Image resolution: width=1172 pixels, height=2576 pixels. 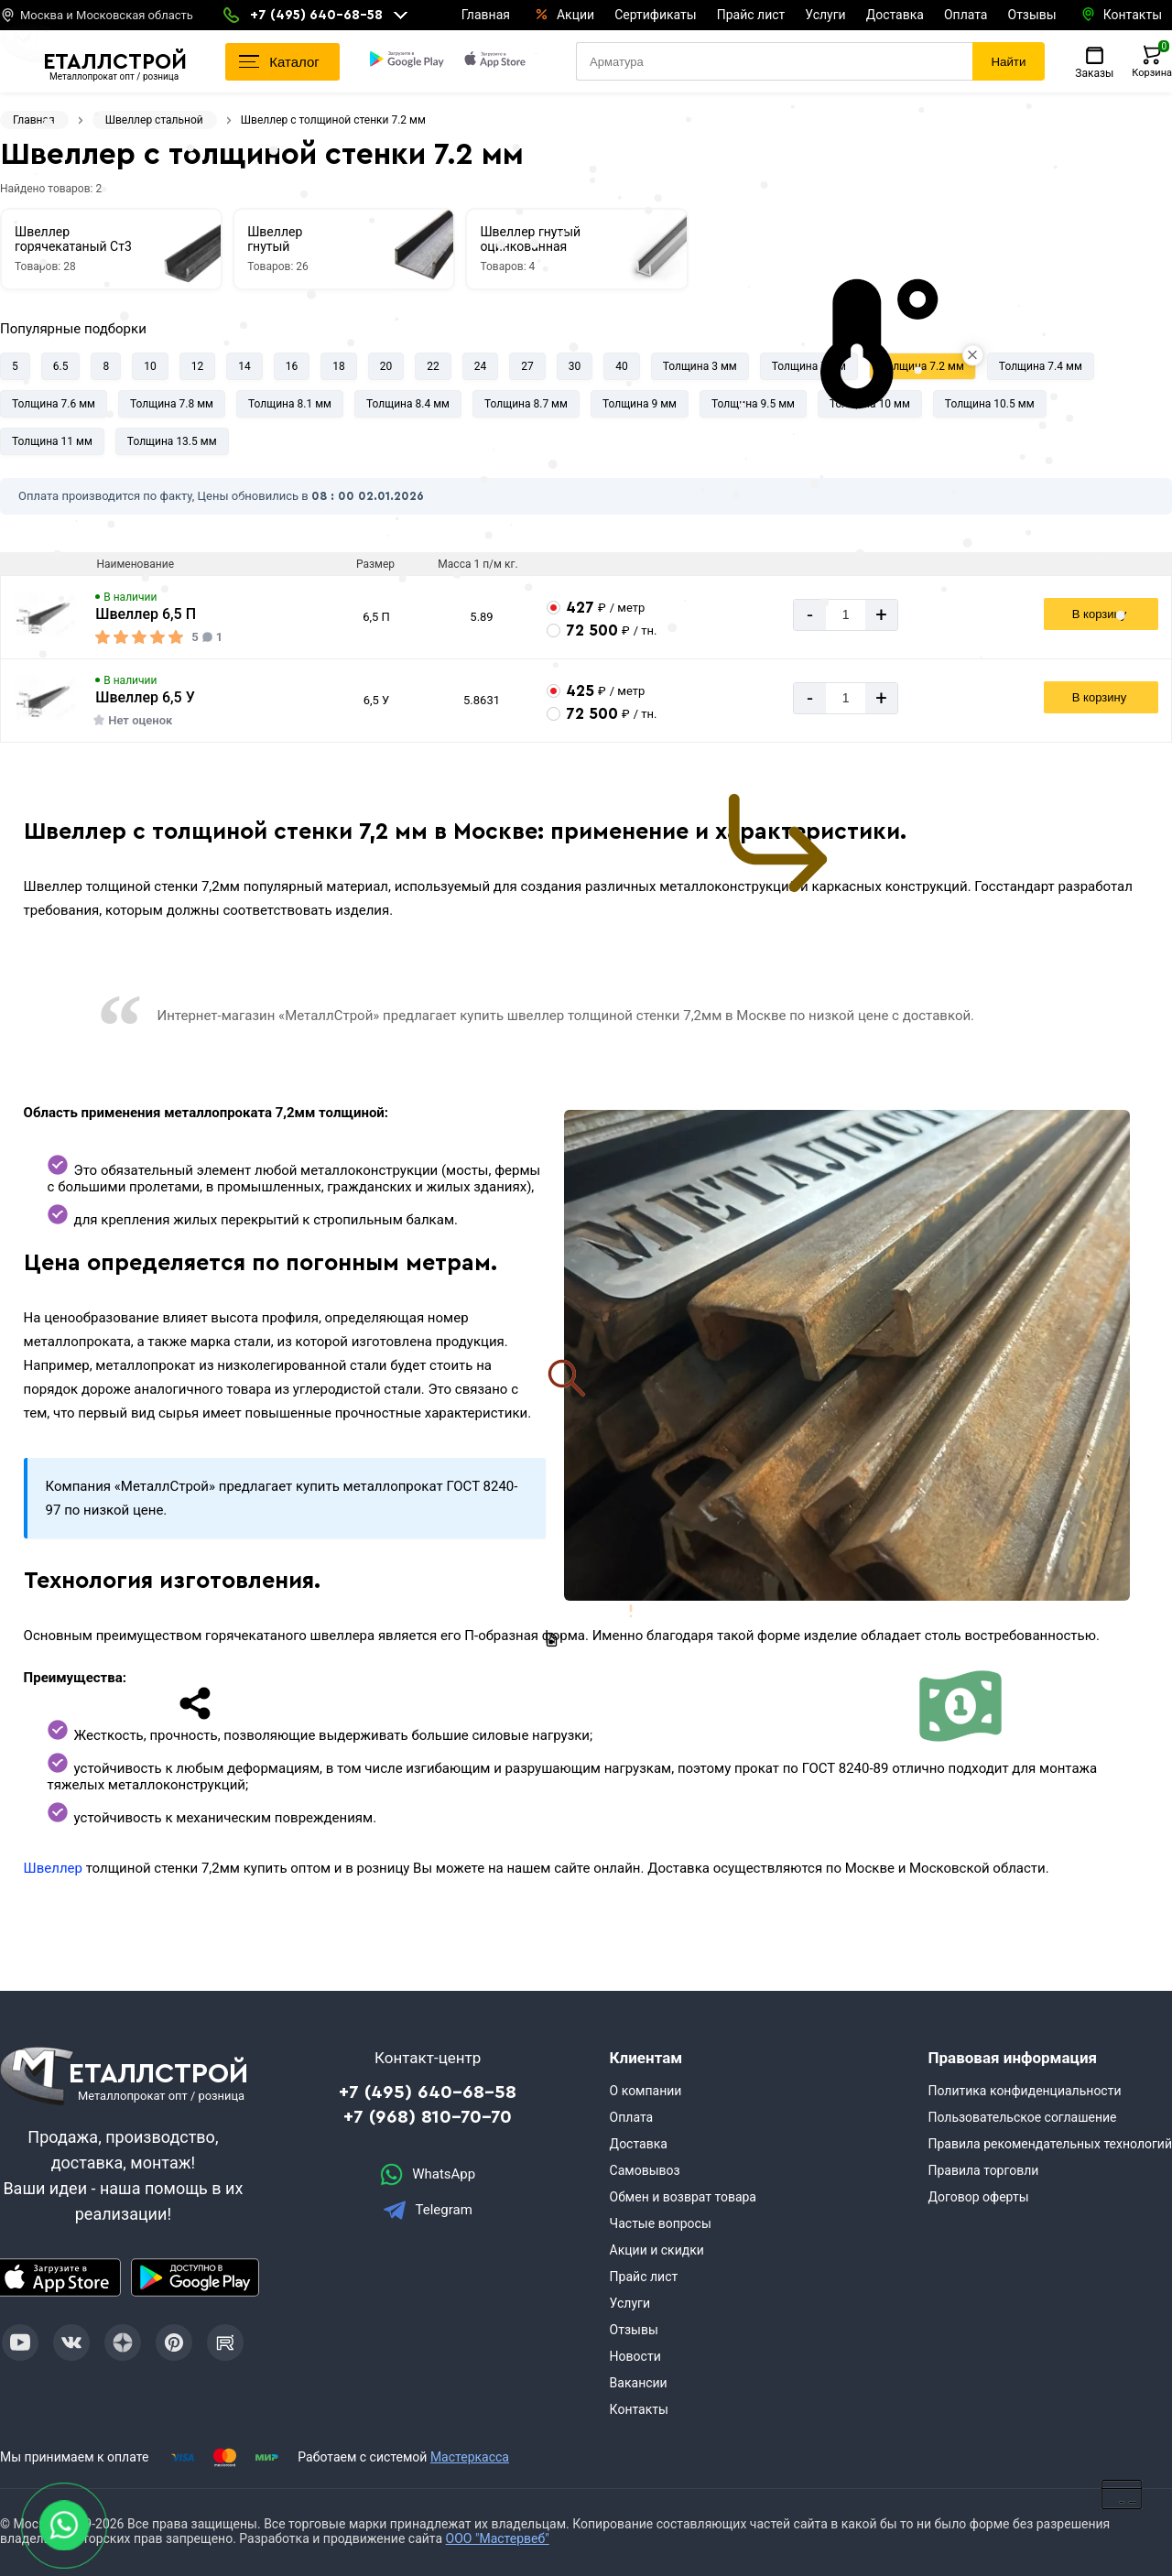 I want to click on indicates a warning or alert requiring attention, so click(x=631, y=1611).